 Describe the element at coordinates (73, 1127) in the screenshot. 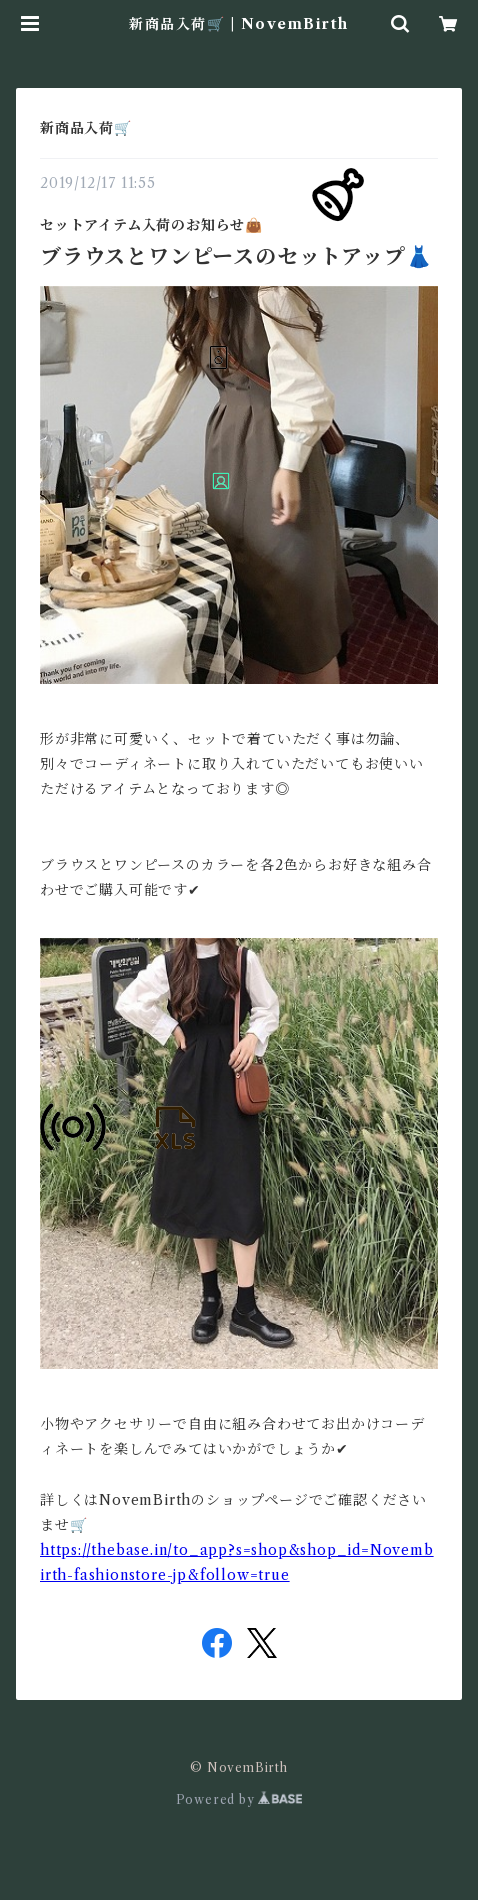

I see `start a live broadcast or stream` at that location.